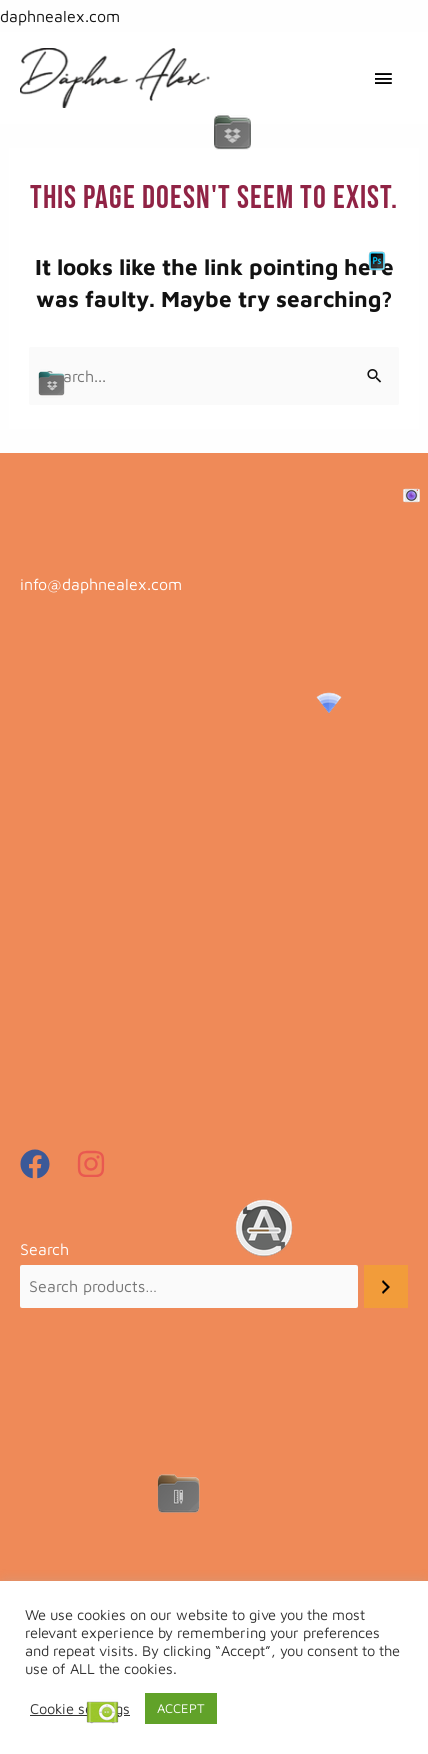 The image size is (428, 1754). Describe the element at coordinates (178, 1493) in the screenshot. I see `open templates folder` at that location.